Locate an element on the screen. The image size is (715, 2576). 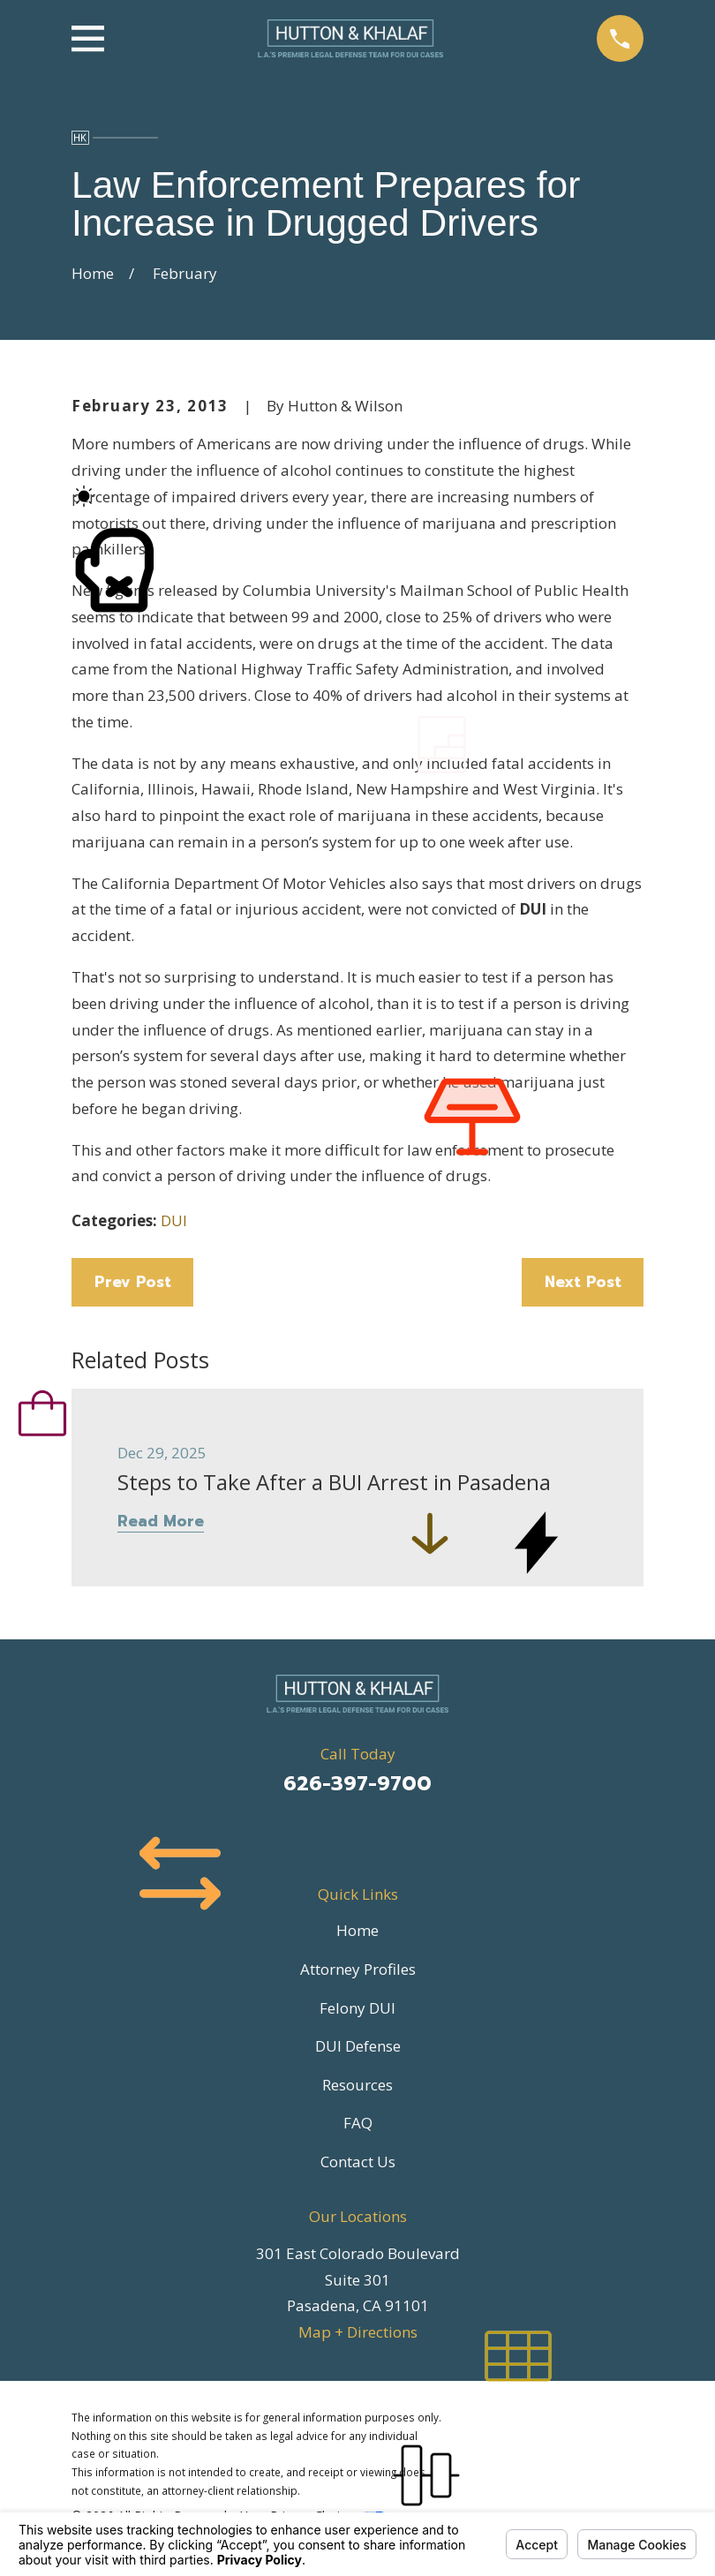
swap or exchange items is located at coordinates (180, 1873).